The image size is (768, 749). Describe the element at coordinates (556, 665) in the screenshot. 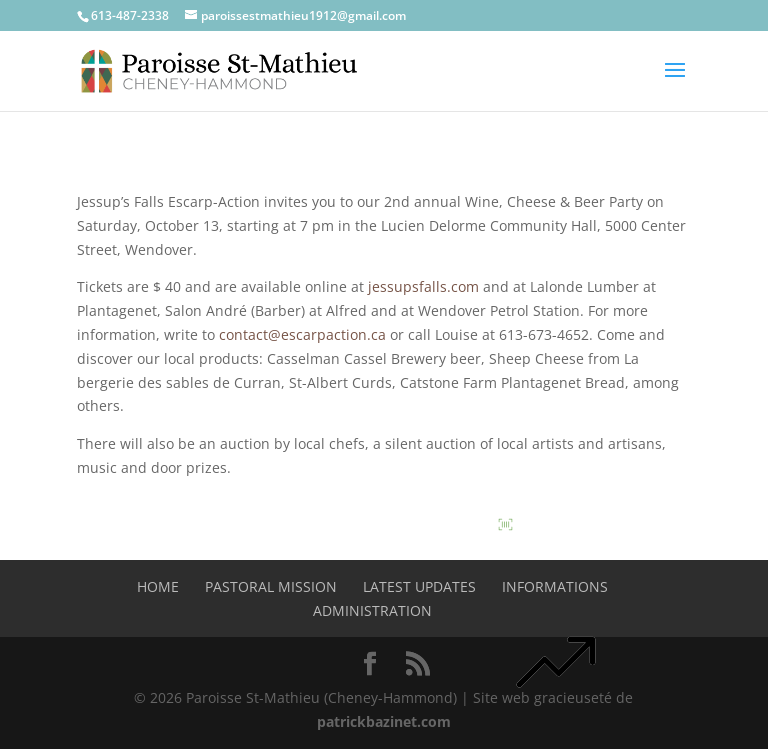

I see `view trending or popular content` at that location.